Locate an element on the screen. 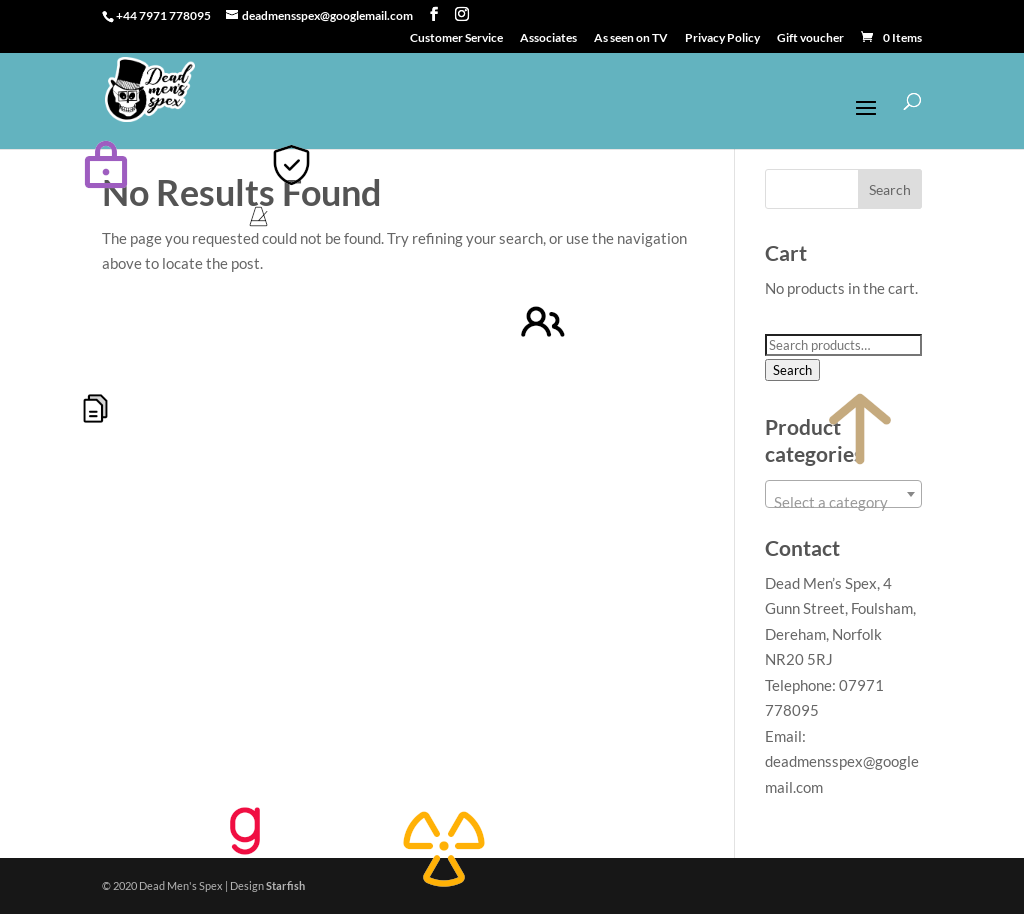  indicates radioactive or hazardous material warning is located at coordinates (444, 846).